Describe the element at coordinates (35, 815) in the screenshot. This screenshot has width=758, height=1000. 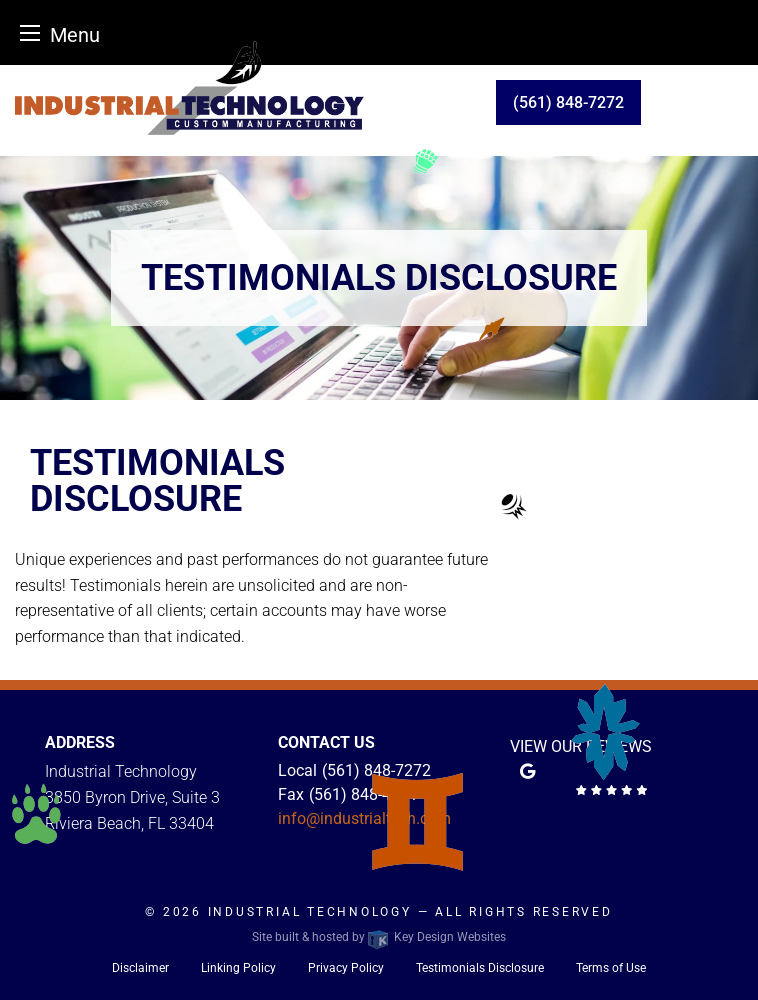
I see `access pet-related features or settings` at that location.